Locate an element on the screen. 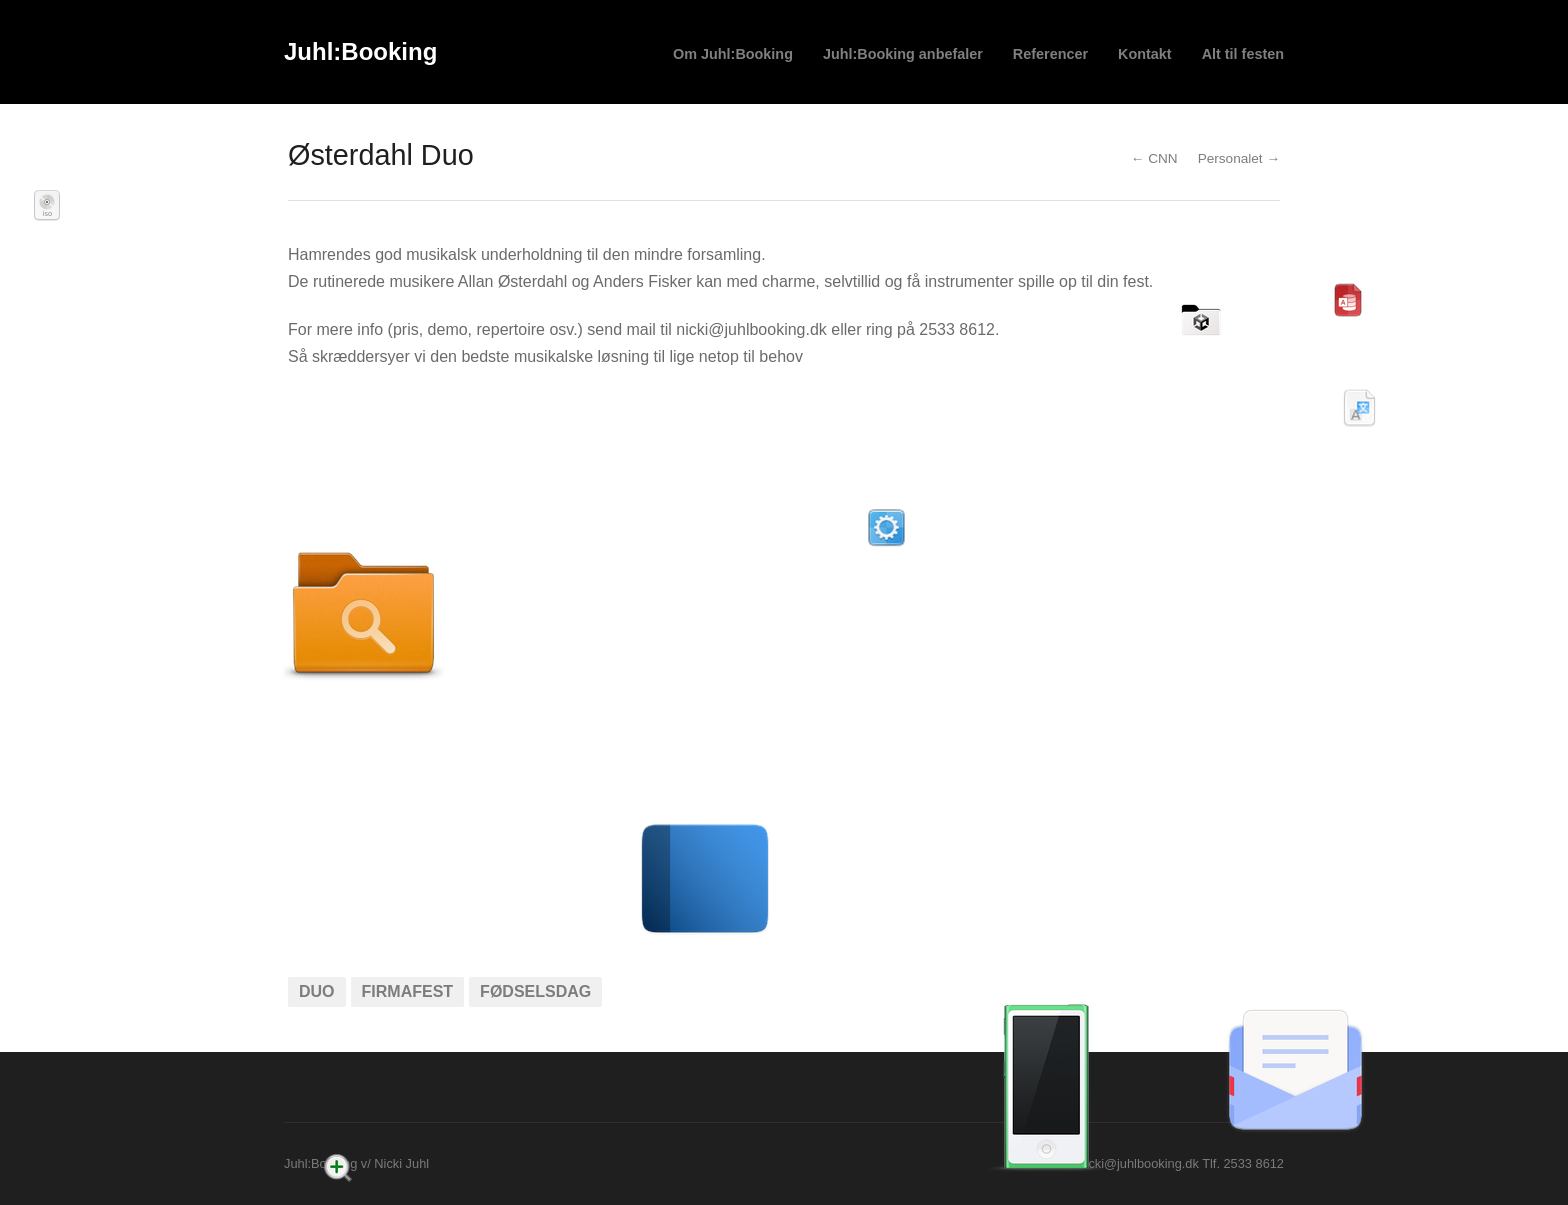 The height and width of the screenshot is (1205, 1568). indicates a message has been read is located at coordinates (1295, 1077).